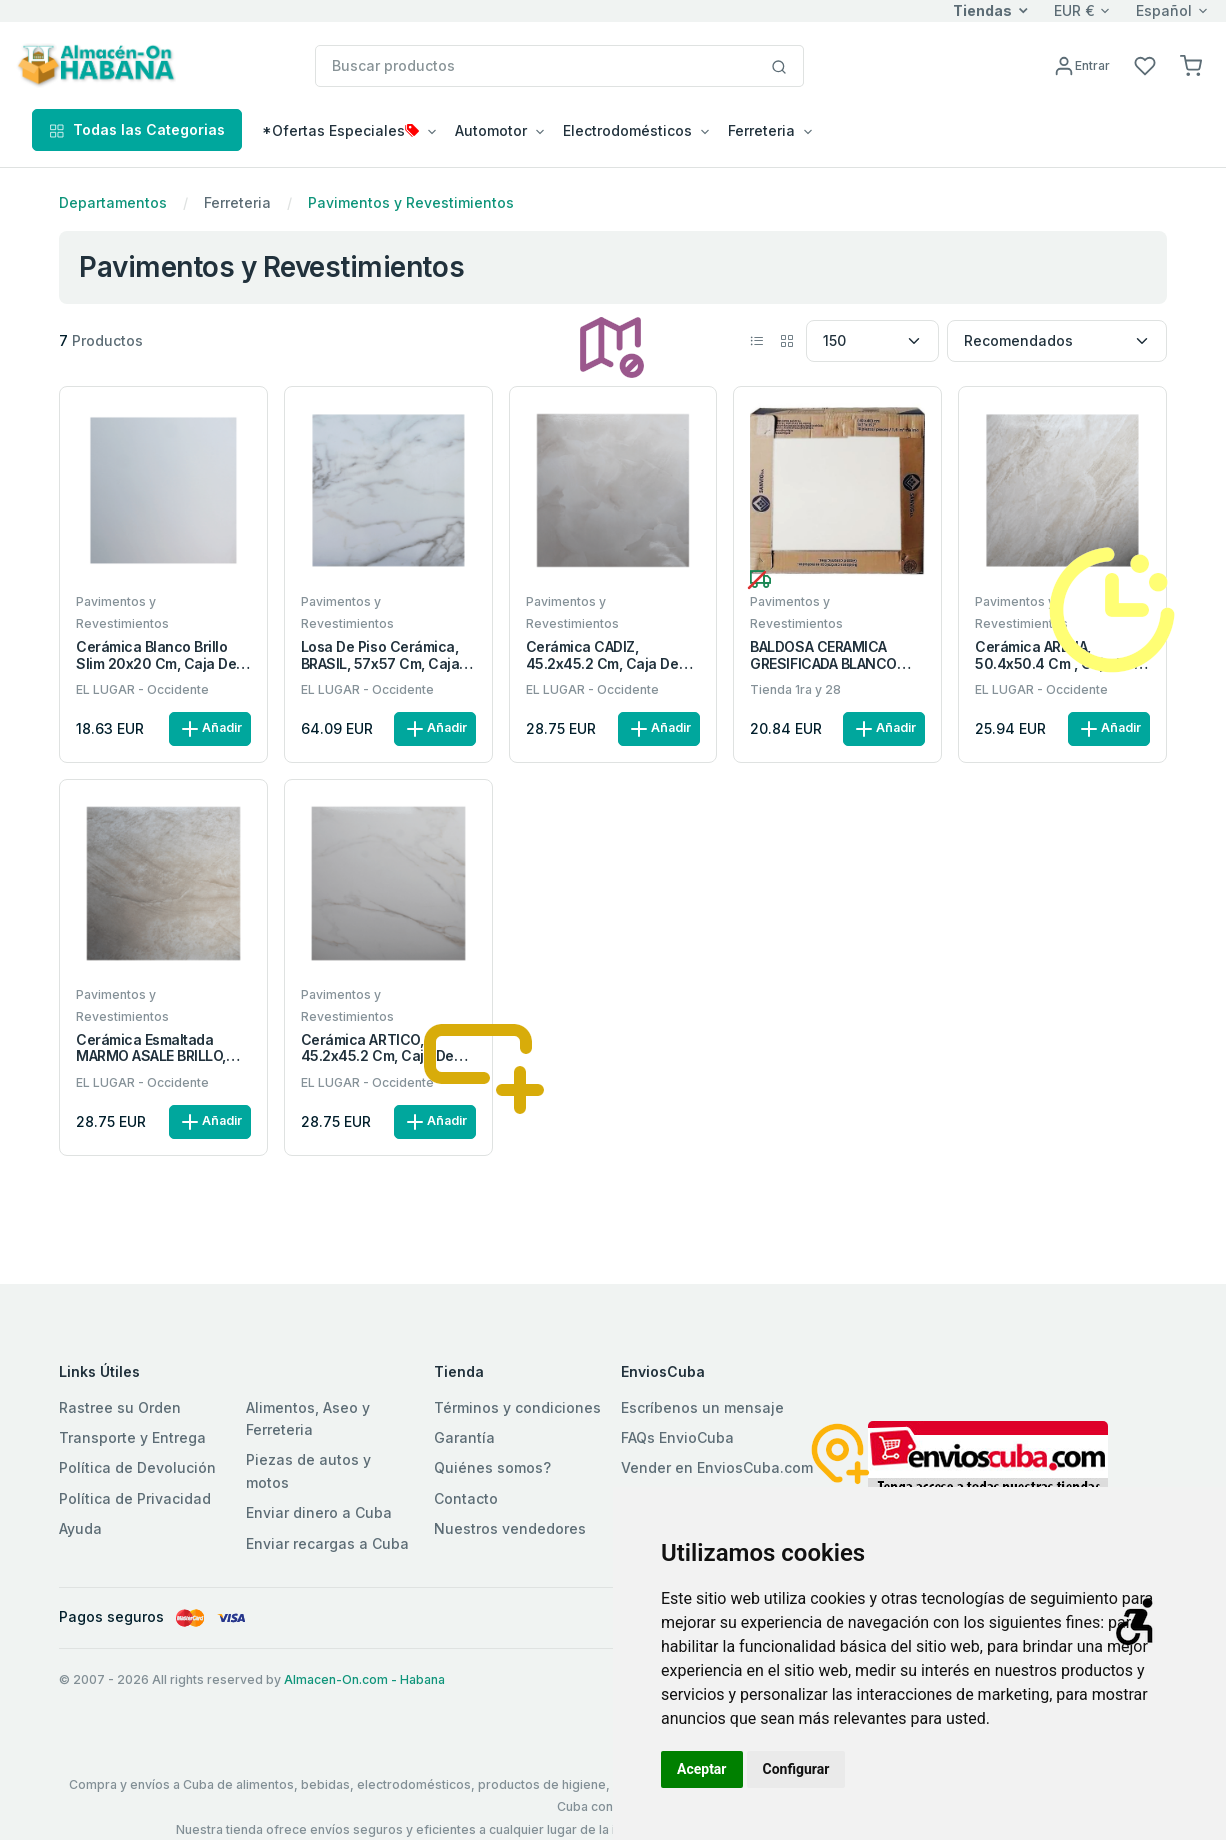 This screenshot has width=1226, height=1840. I want to click on view remaining time or countdown timer, so click(1112, 610).